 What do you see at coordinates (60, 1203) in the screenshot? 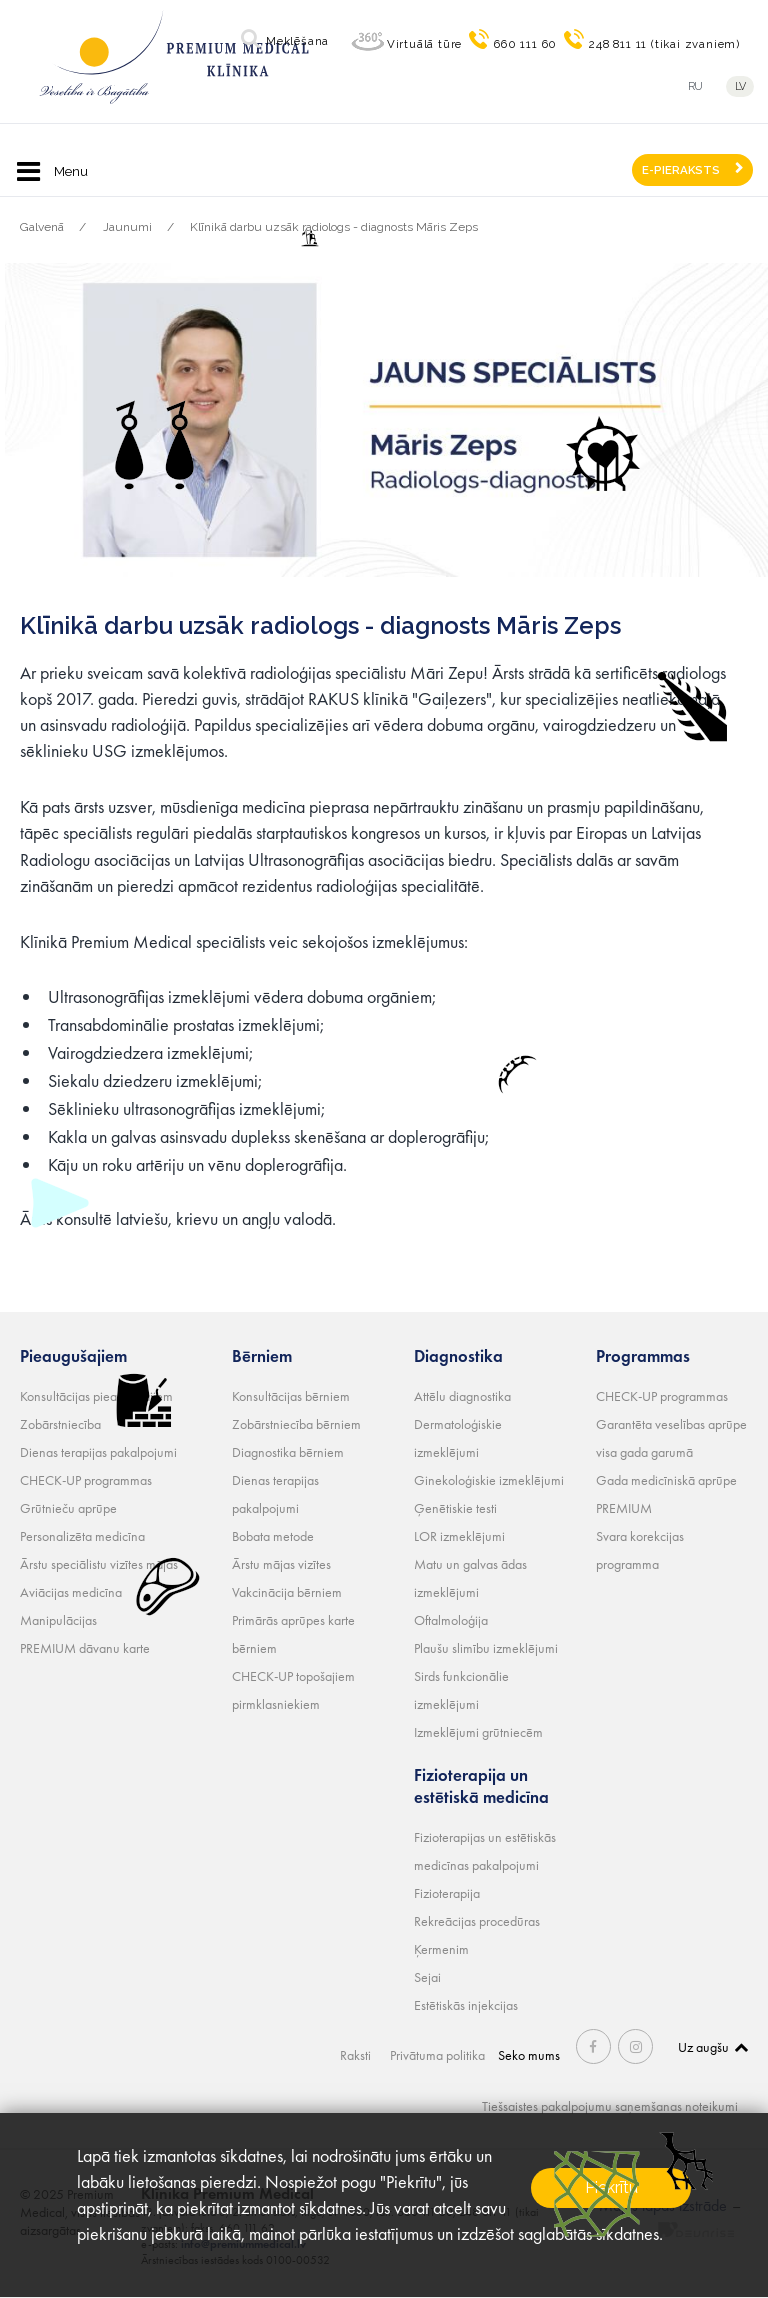
I see `start or resume media playback` at bounding box center [60, 1203].